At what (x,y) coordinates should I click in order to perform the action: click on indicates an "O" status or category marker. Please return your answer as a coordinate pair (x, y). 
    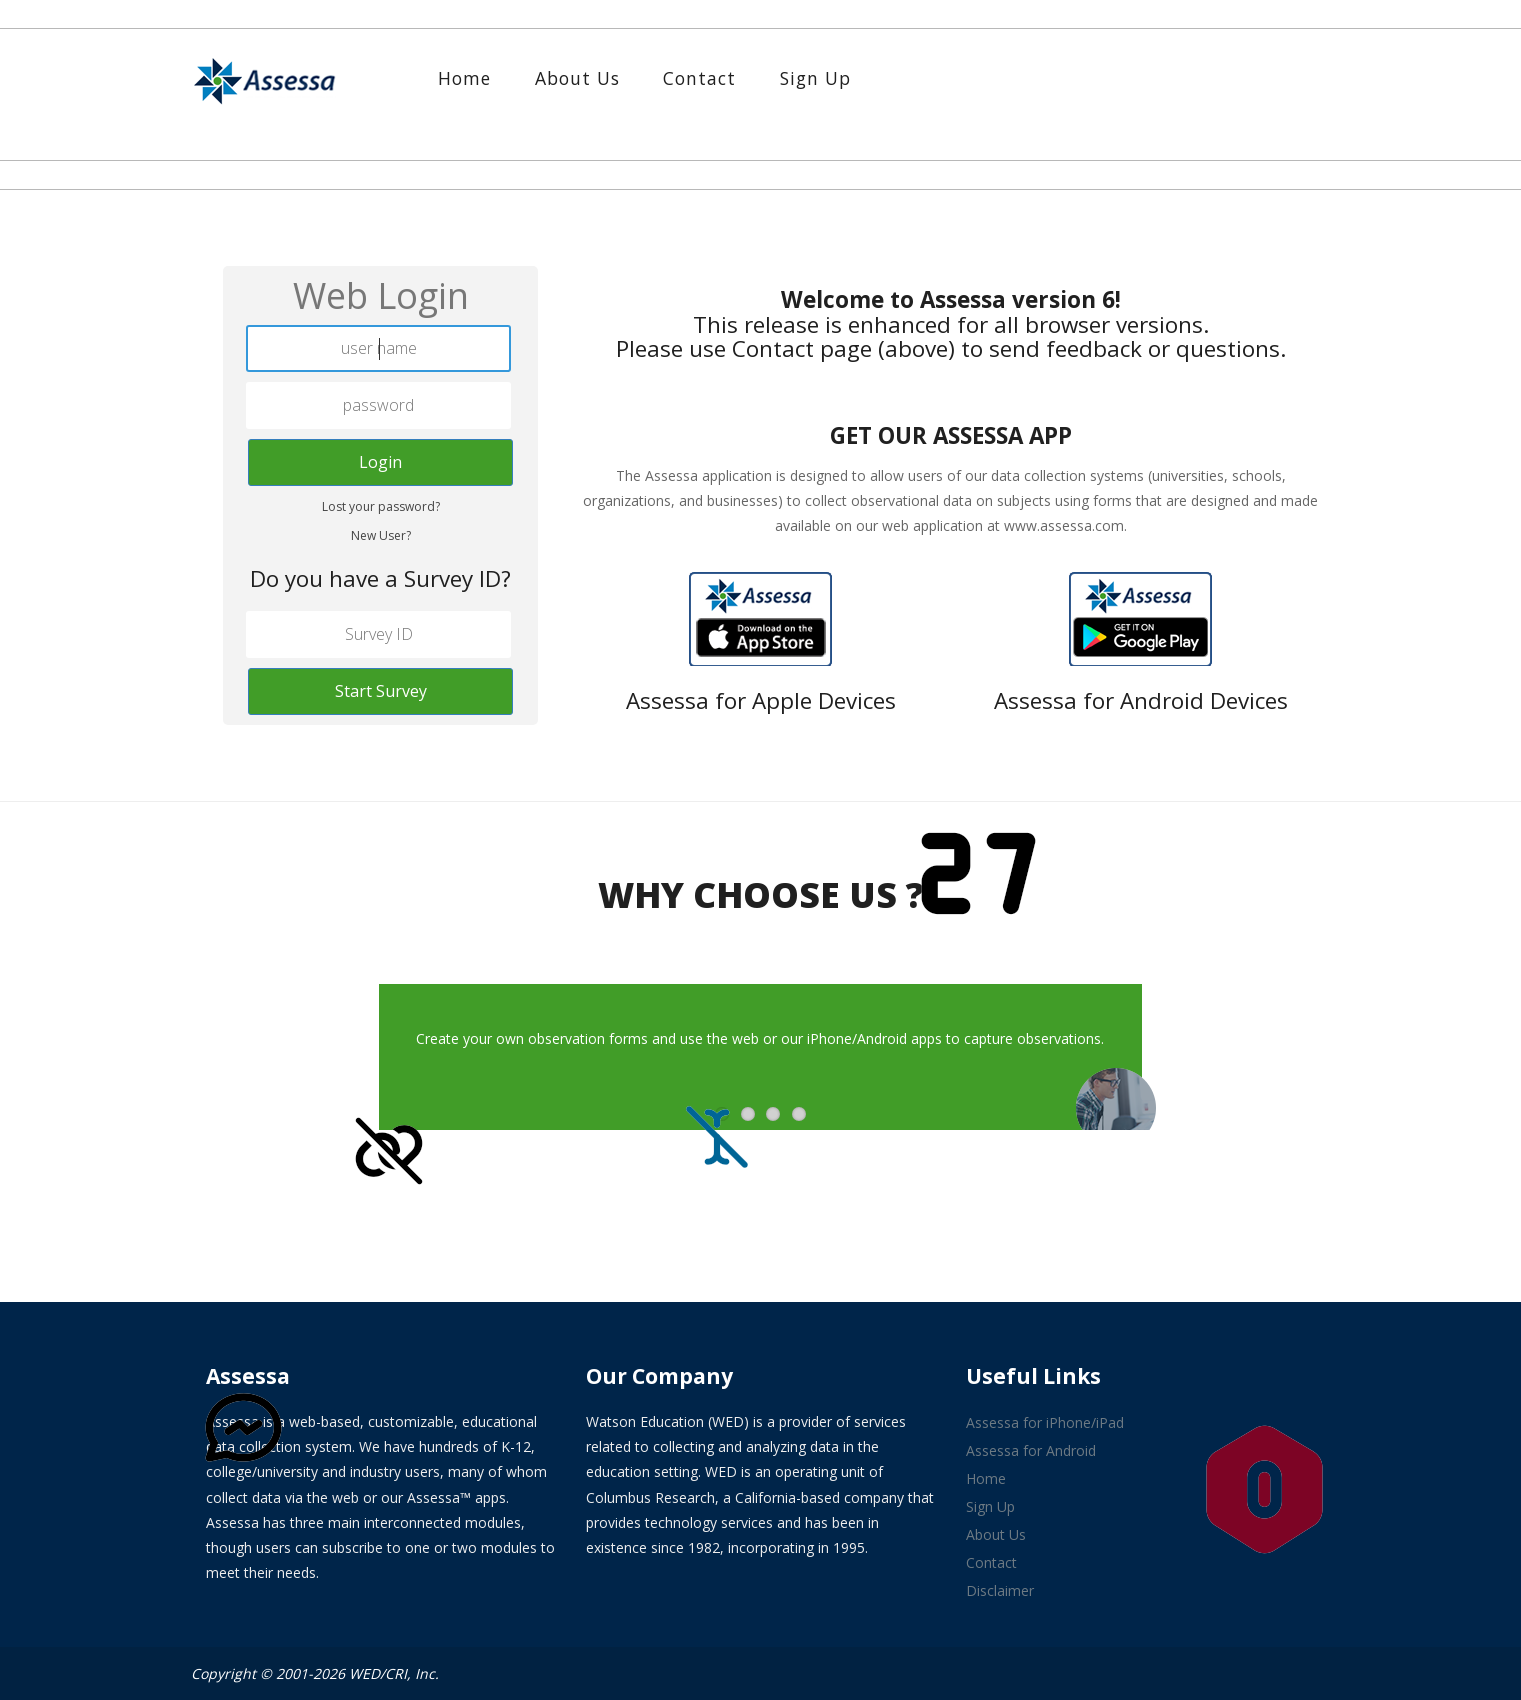
    Looking at the image, I should click on (1264, 1489).